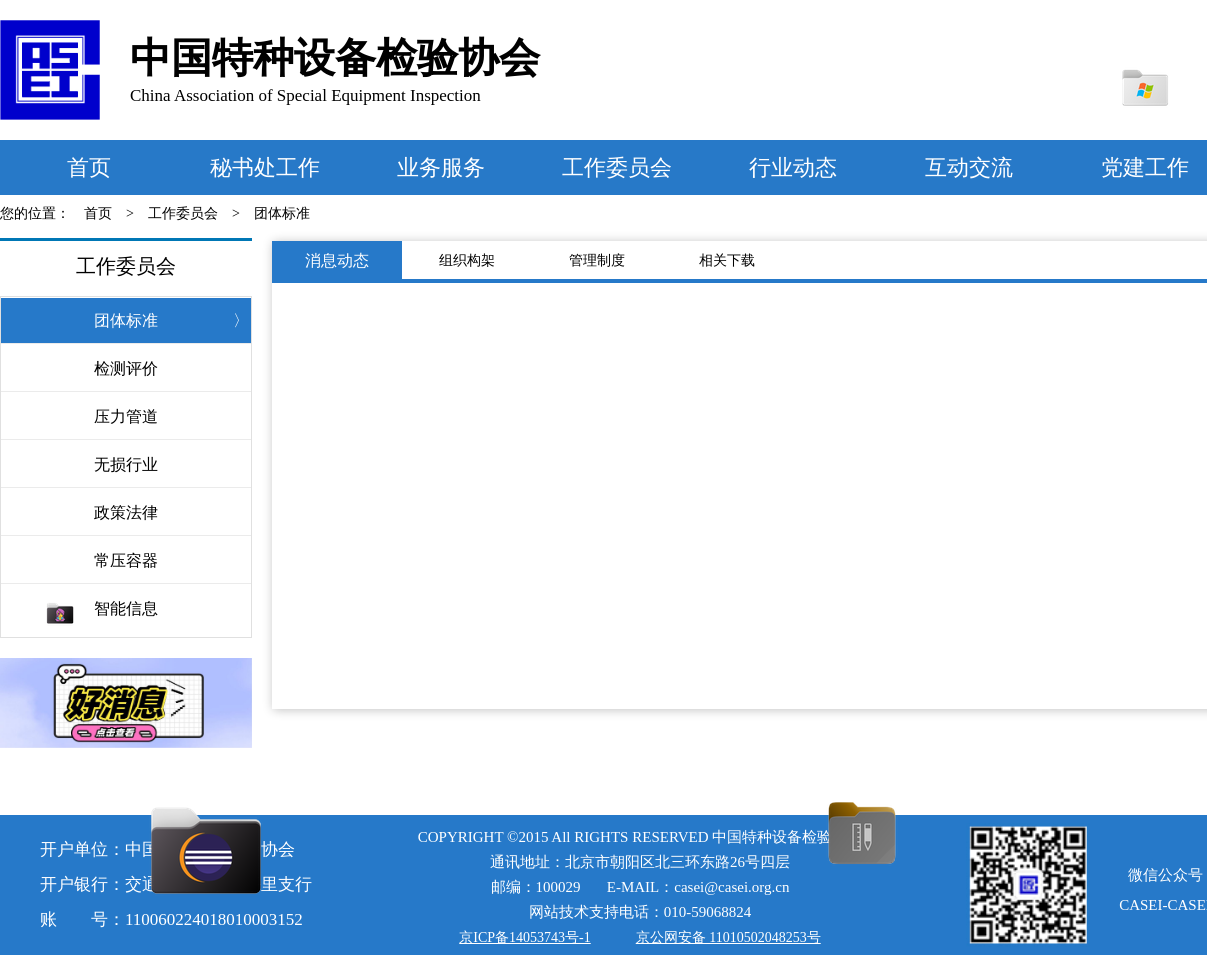  Describe the element at coordinates (1145, 89) in the screenshot. I see `open windows 7 system files folder` at that location.